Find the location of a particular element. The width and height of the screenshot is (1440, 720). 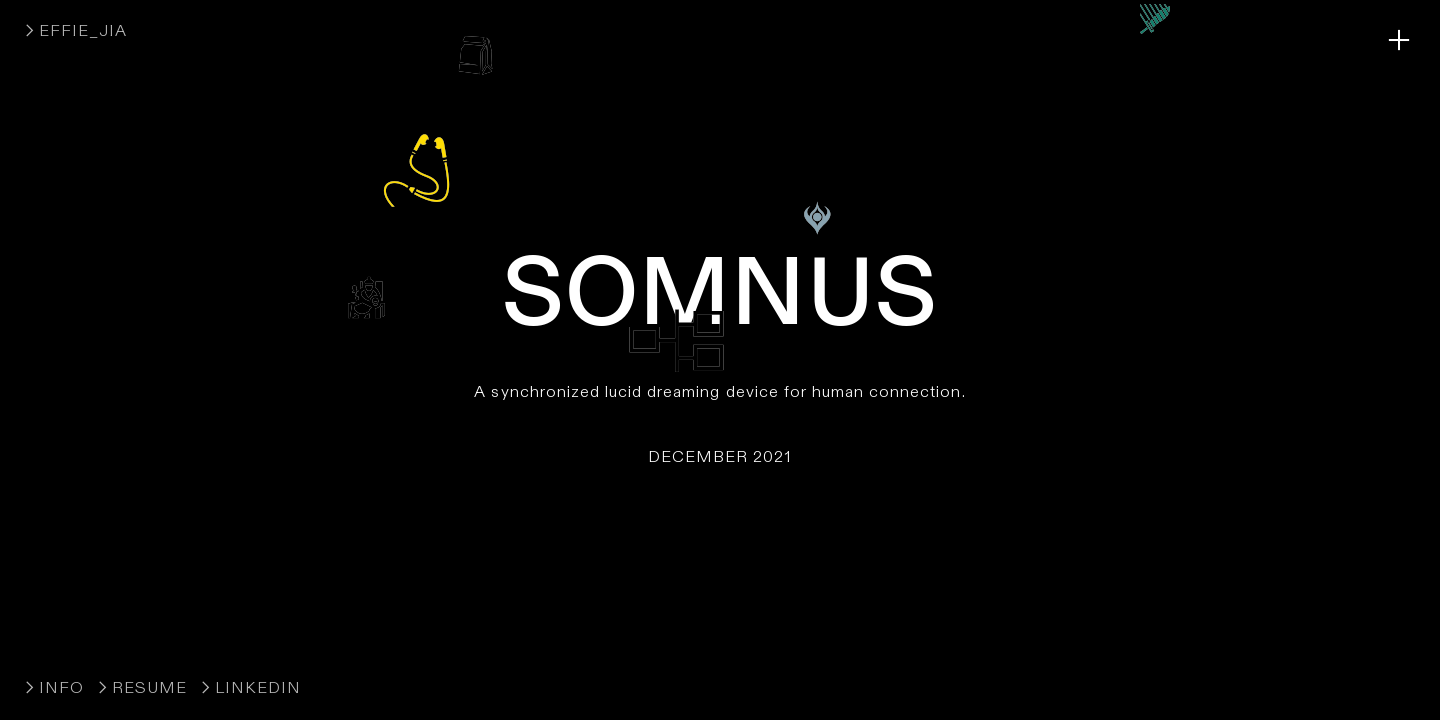

expand or collapse a hierarchical tree view is located at coordinates (676, 339).